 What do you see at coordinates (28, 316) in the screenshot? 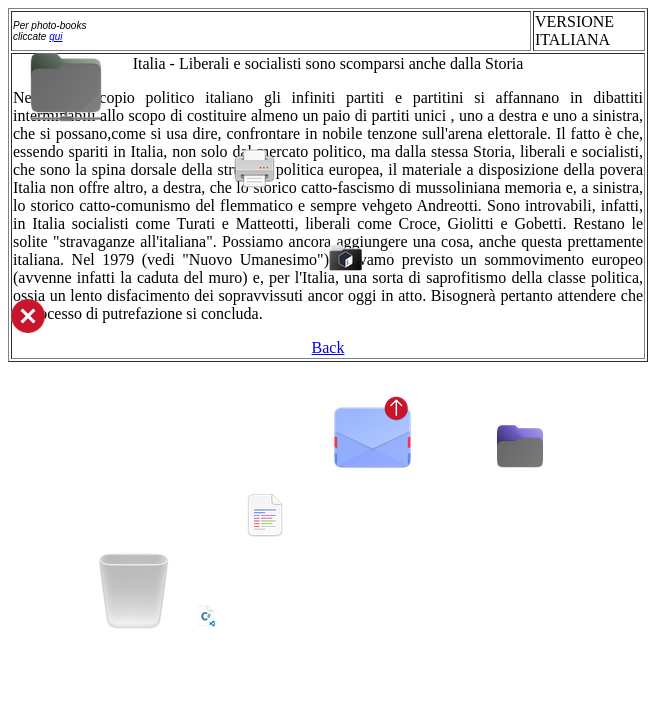
I see `stop or cancel a running process` at bounding box center [28, 316].